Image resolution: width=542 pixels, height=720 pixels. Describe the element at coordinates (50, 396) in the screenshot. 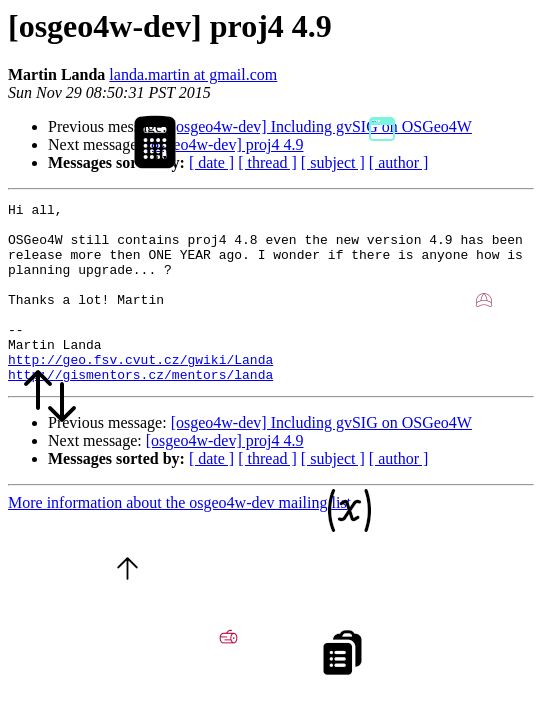

I see `sort items in ascending or descending order` at that location.